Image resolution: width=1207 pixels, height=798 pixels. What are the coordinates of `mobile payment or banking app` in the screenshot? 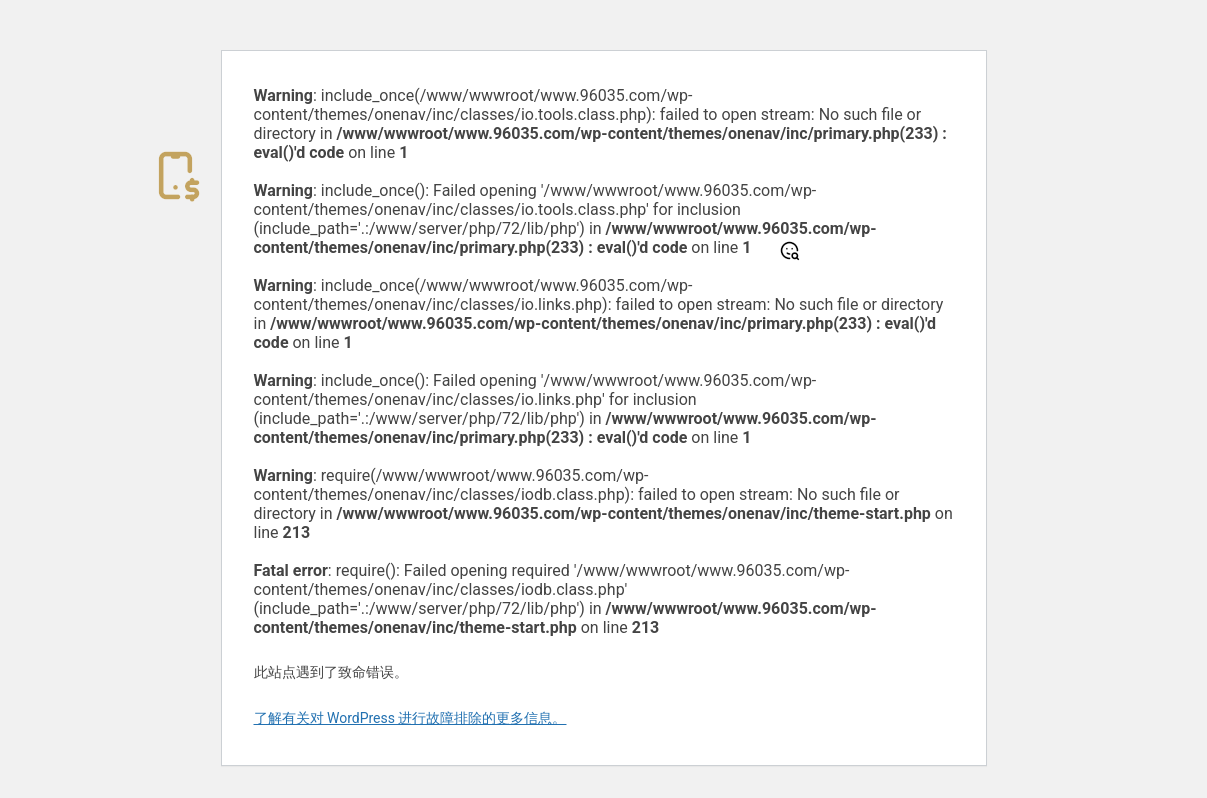 It's located at (175, 175).